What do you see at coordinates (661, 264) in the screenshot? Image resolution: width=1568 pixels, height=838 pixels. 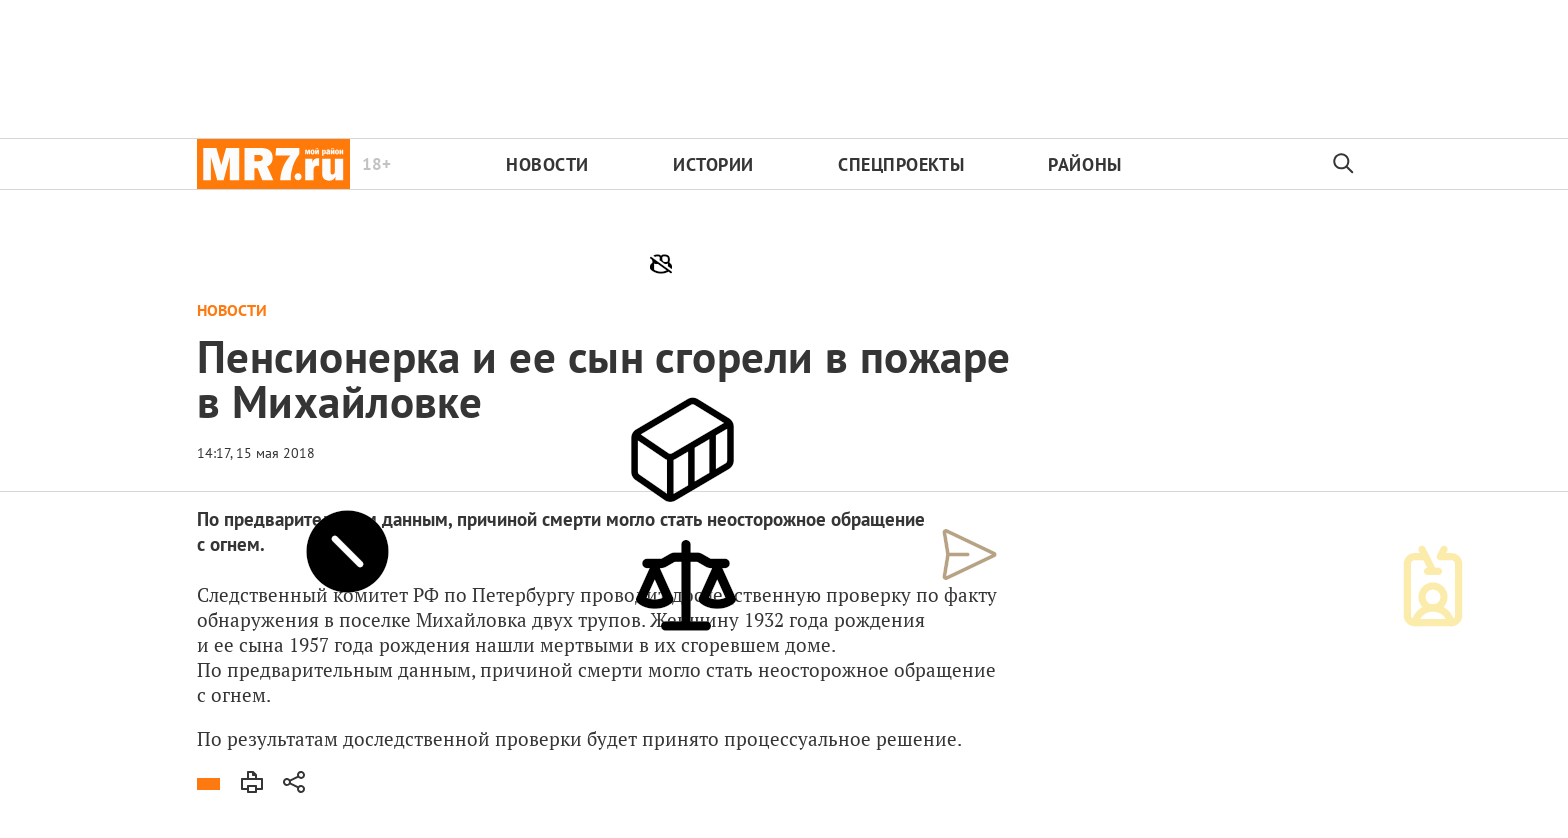 I see `GitHub Copilot is unavailable or experiencing an error` at bounding box center [661, 264].